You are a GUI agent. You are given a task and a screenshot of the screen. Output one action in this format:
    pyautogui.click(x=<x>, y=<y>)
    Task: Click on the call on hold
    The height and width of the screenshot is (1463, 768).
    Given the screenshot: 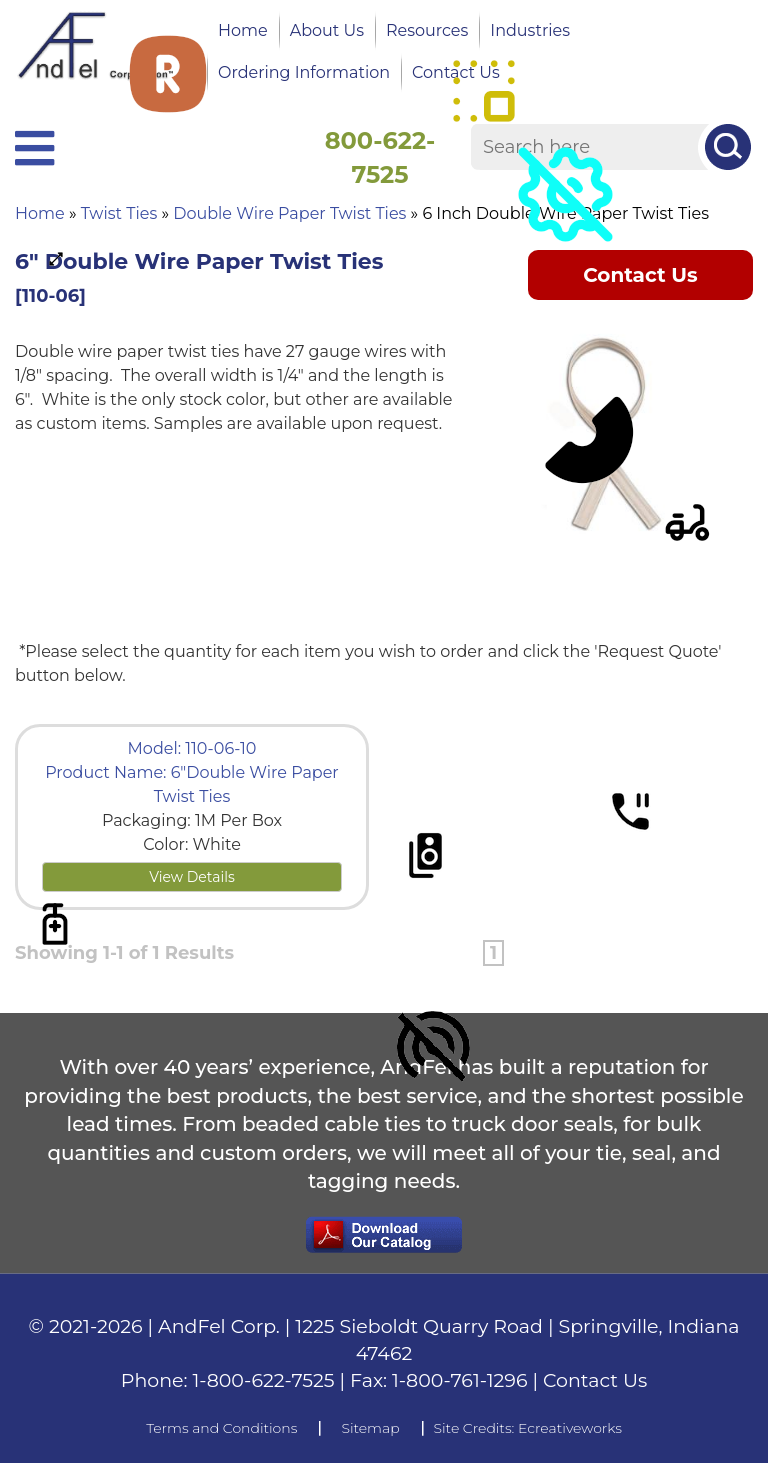 What is the action you would take?
    pyautogui.click(x=630, y=811)
    